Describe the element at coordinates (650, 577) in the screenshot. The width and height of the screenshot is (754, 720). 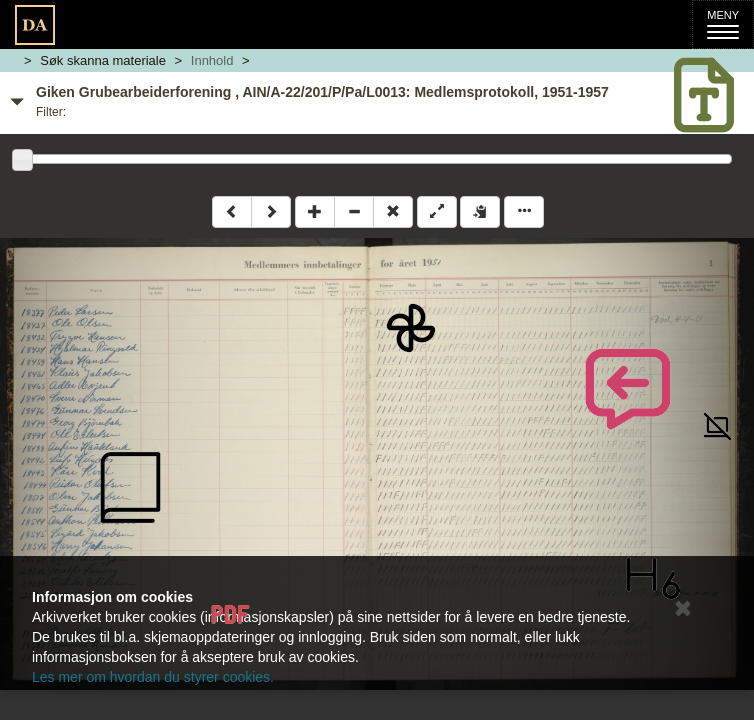
I see `format text as heading level 6` at that location.